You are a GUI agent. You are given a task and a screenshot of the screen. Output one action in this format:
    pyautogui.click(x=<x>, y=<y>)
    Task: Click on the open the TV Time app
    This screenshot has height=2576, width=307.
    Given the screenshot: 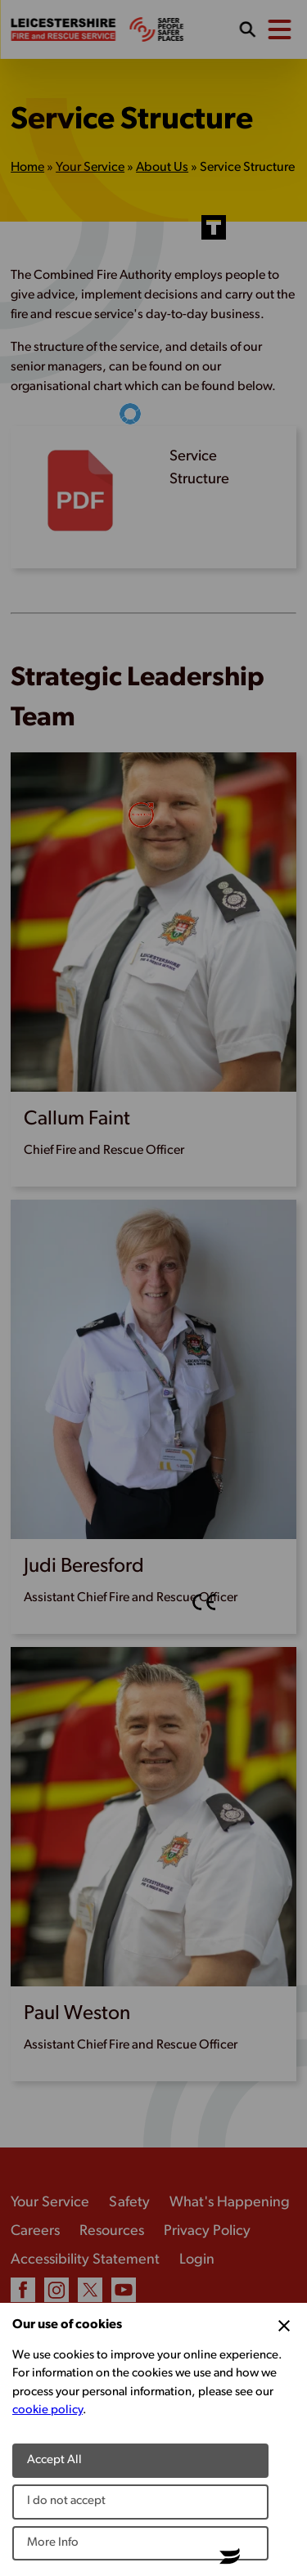 What is the action you would take?
    pyautogui.click(x=214, y=227)
    